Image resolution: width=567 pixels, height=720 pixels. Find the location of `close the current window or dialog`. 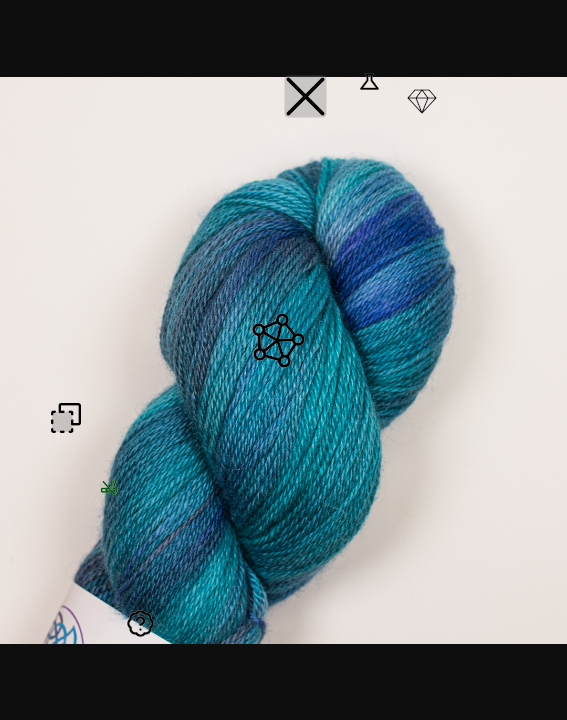

close the current window or dialog is located at coordinates (305, 96).